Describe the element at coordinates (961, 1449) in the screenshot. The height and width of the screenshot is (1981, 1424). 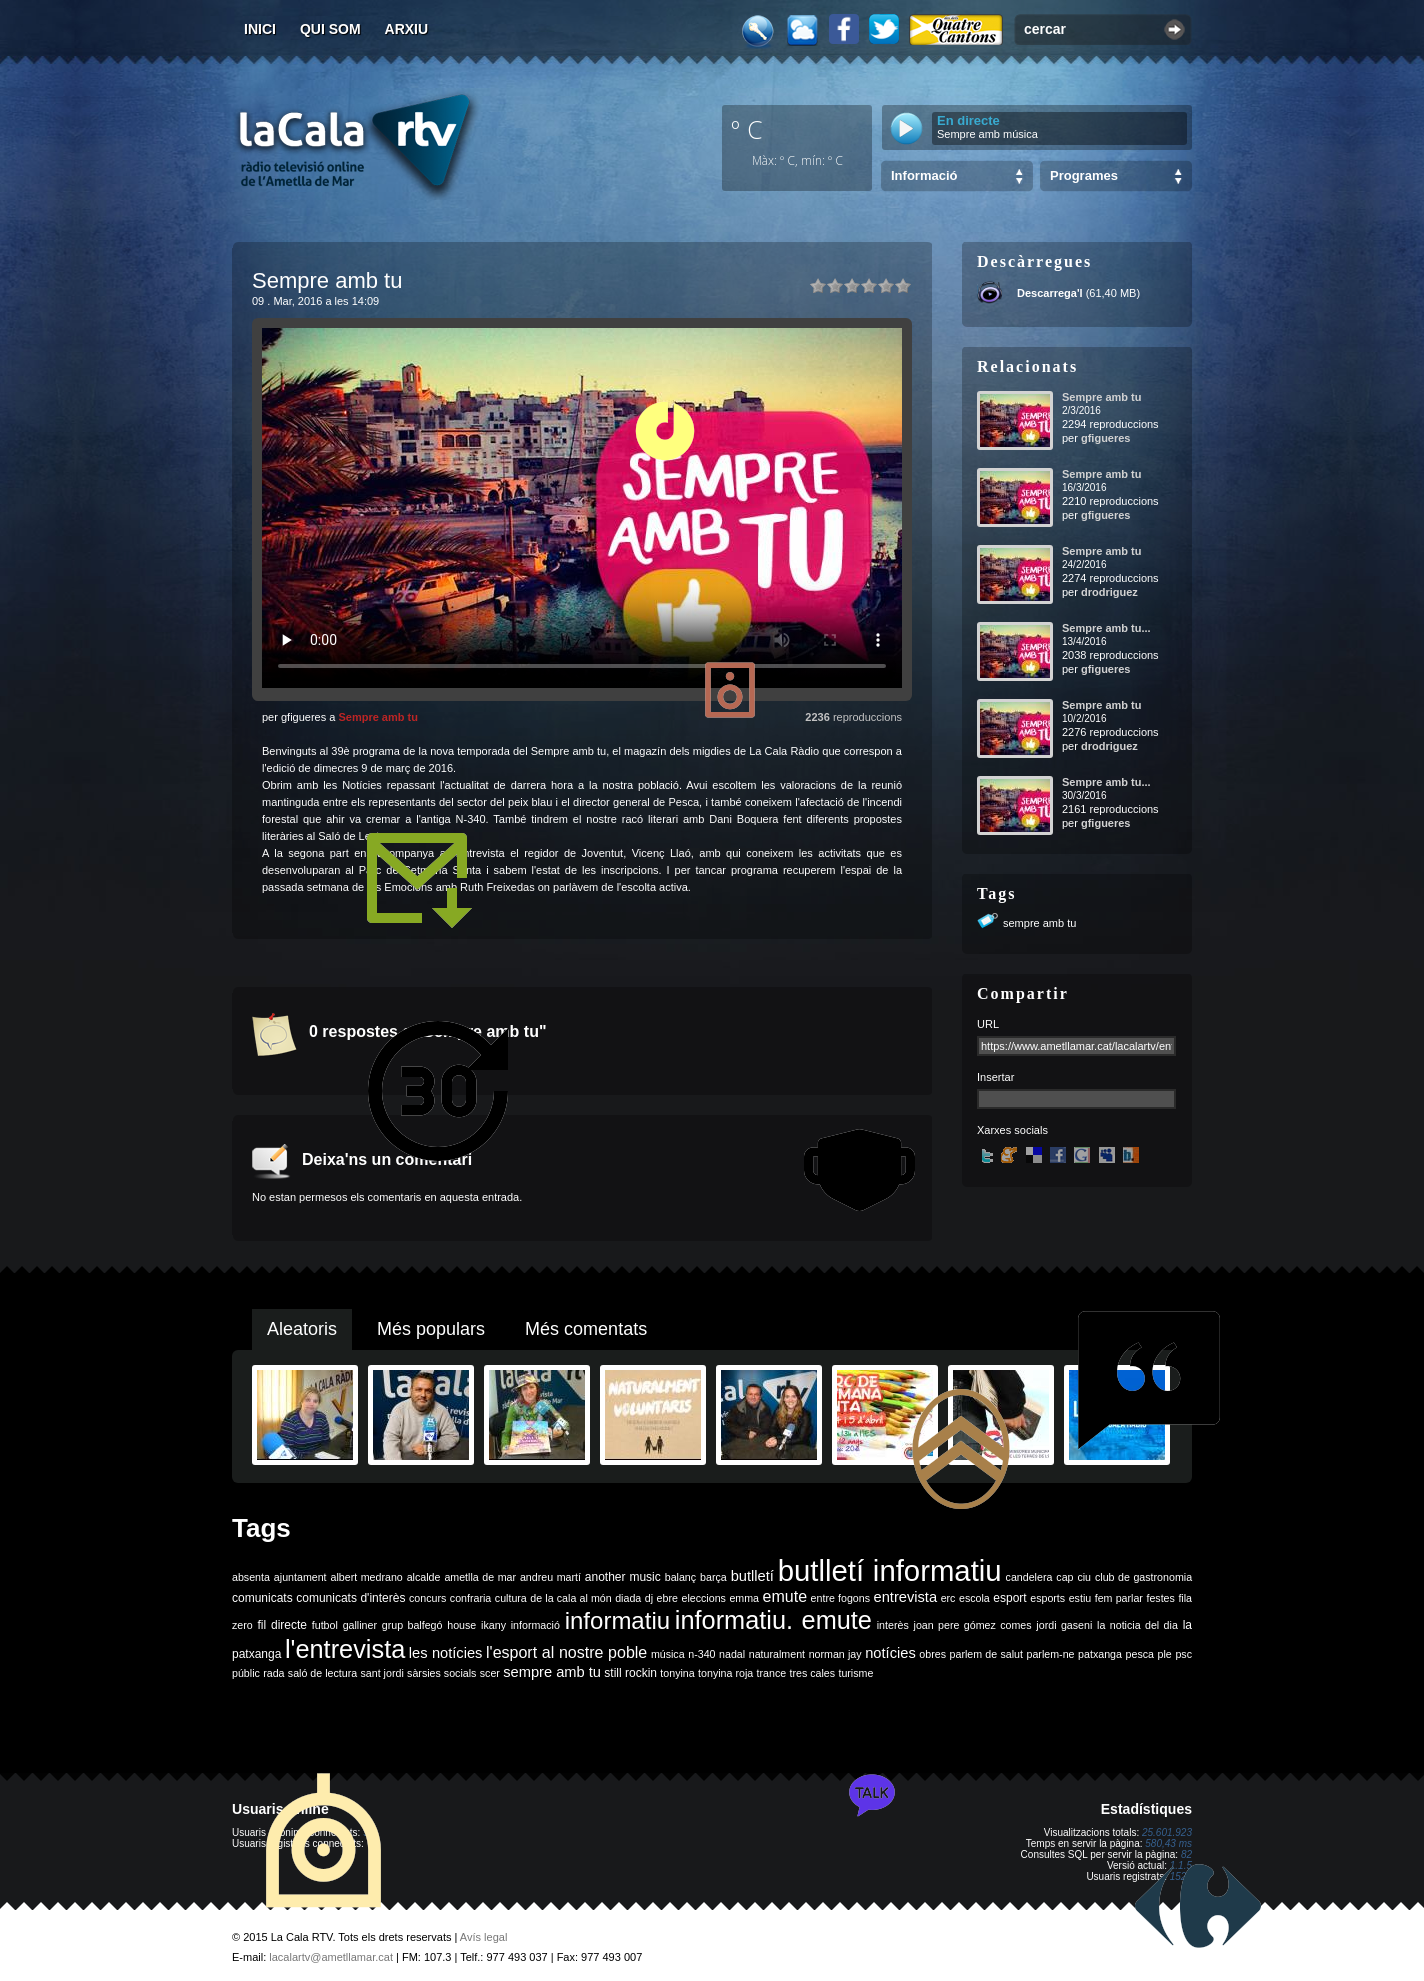
I see `citroën brand logo` at that location.